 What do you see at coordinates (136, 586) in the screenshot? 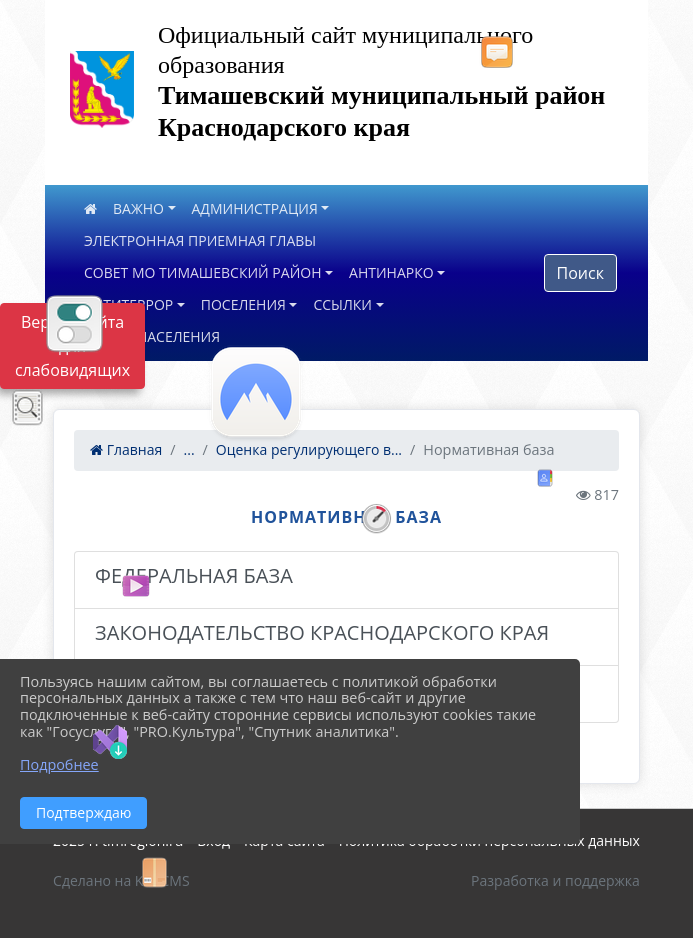
I see `open the GNOME Videos (Totem) media player` at bounding box center [136, 586].